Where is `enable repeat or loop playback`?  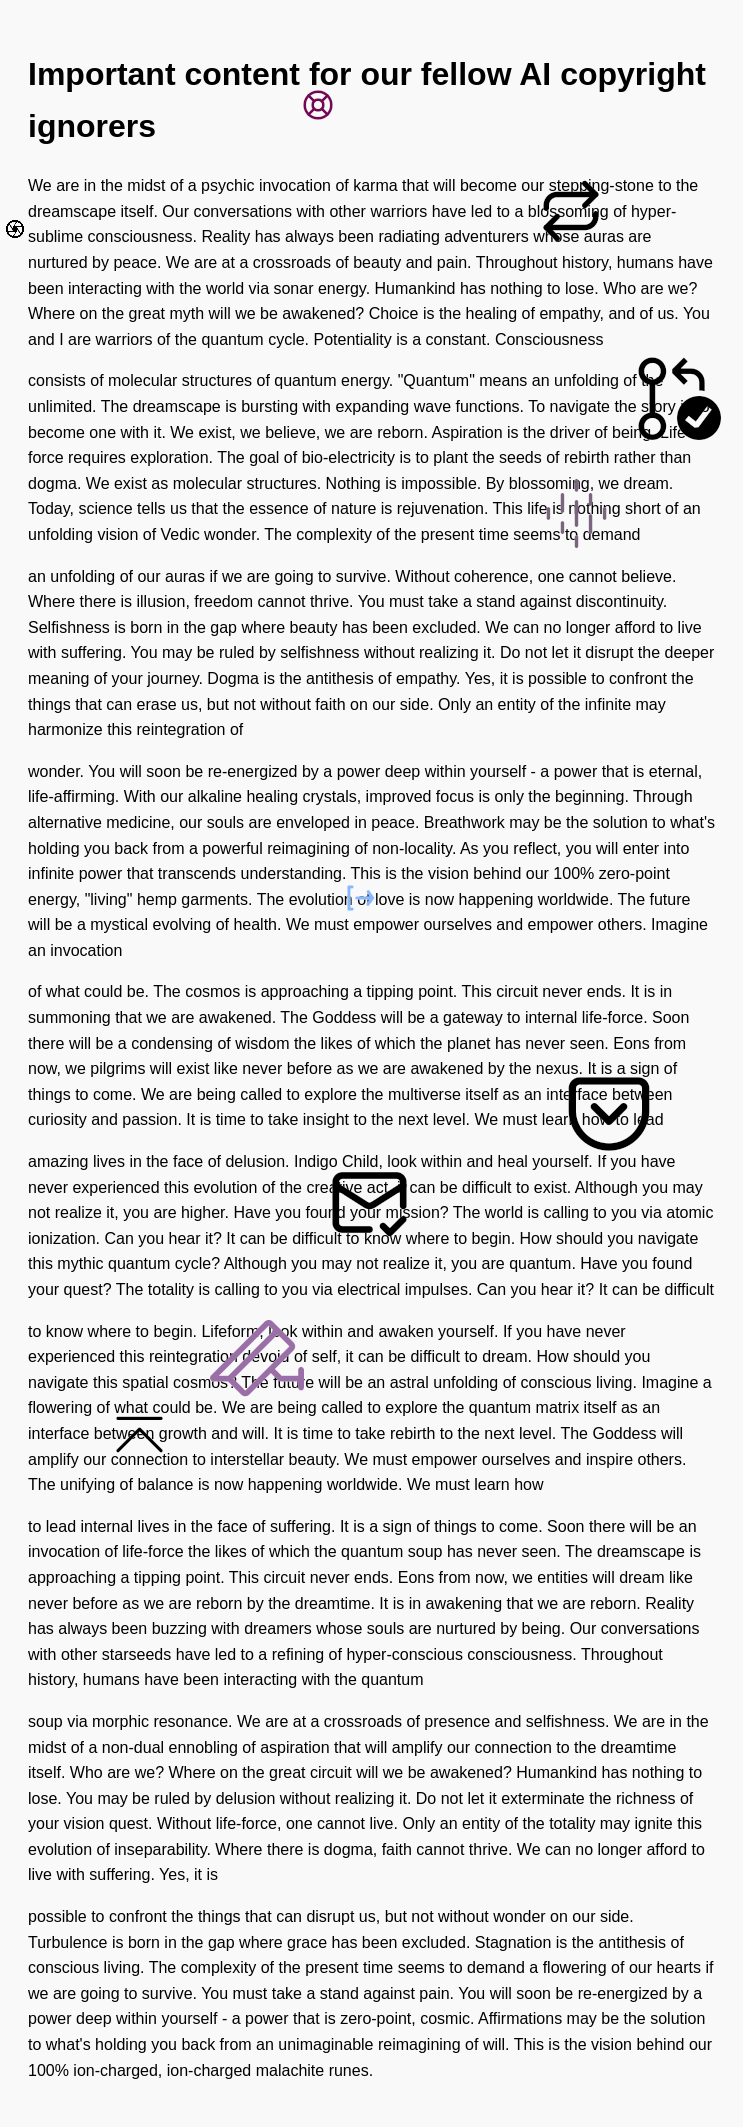 enable repeat or loop playback is located at coordinates (571, 211).